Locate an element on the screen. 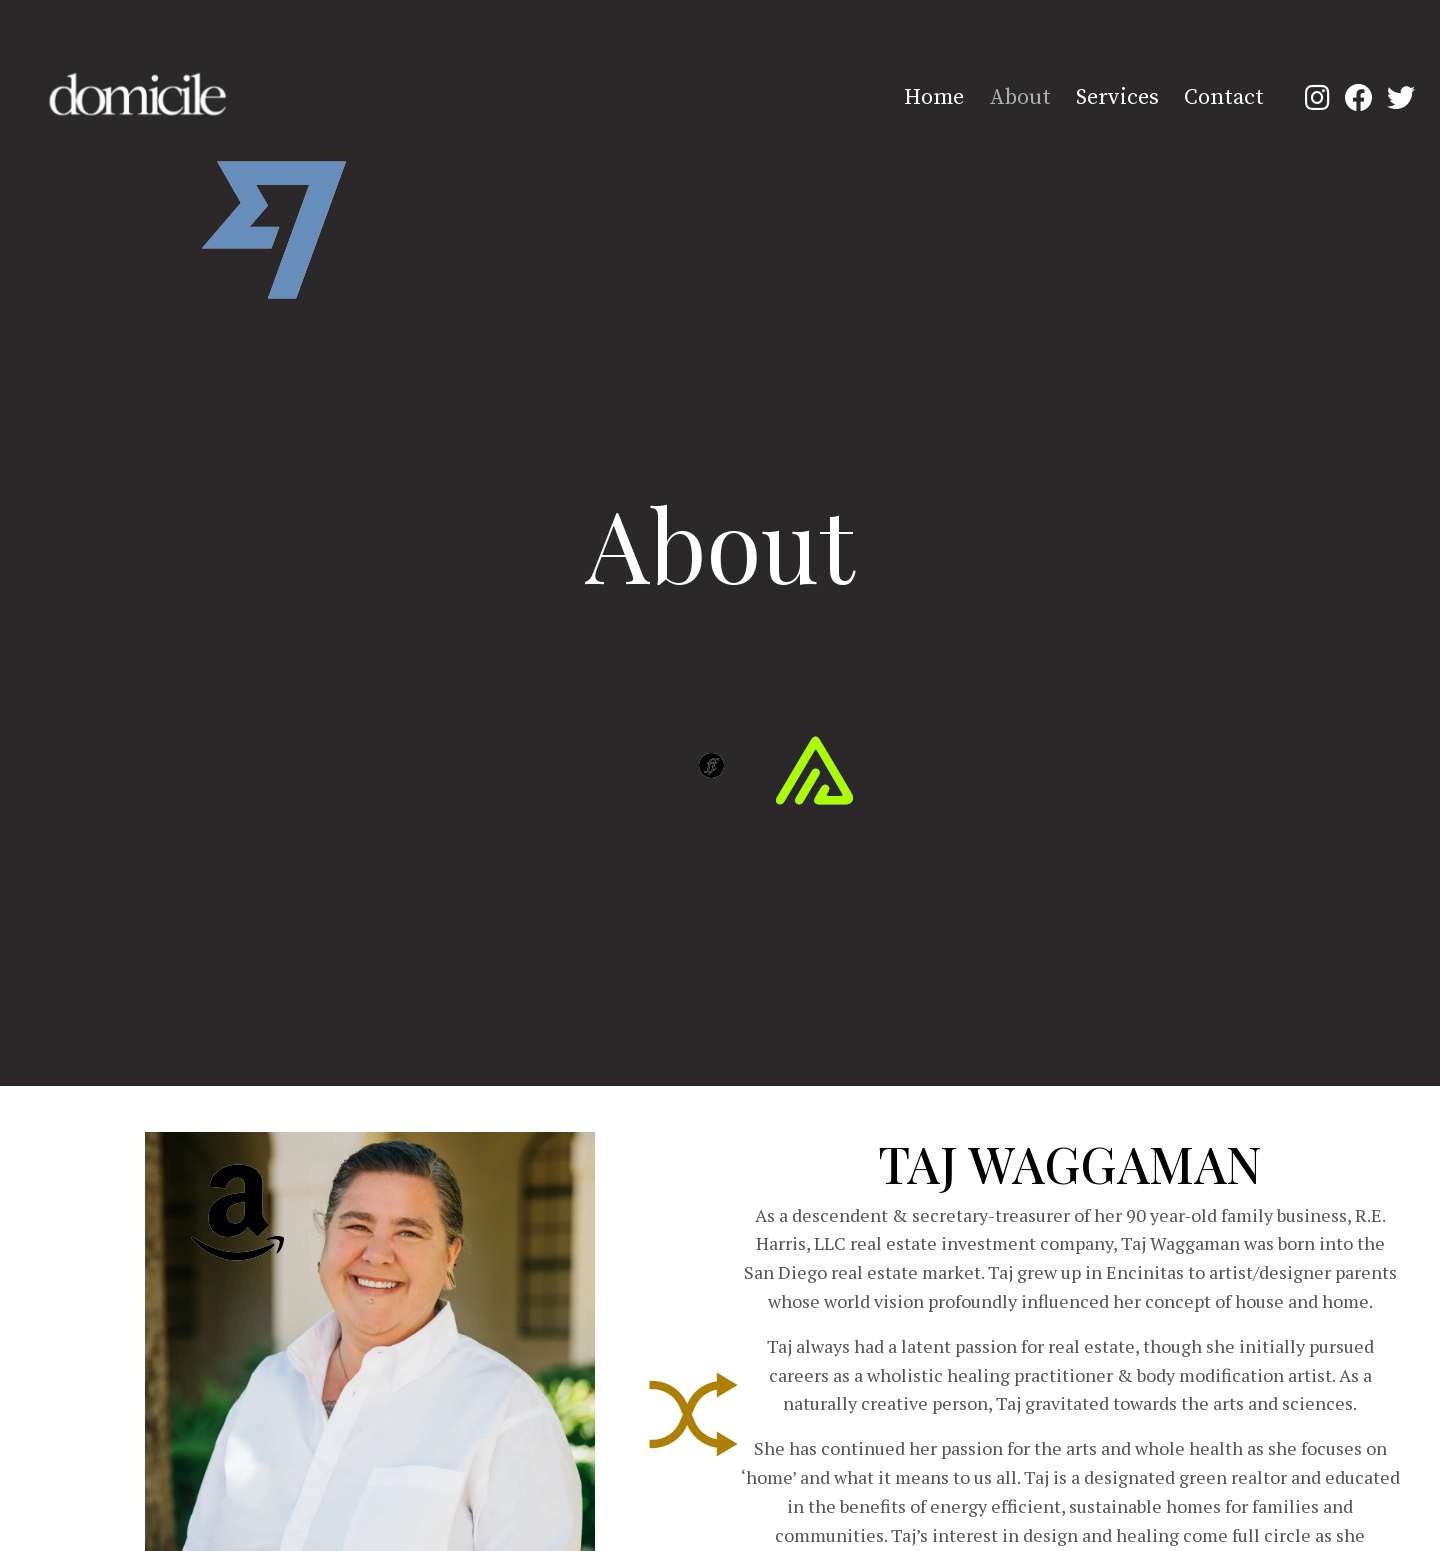 The width and height of the screenshot is (1440, 1551). open FontForge font editor application is located at coordinates (711, 765).